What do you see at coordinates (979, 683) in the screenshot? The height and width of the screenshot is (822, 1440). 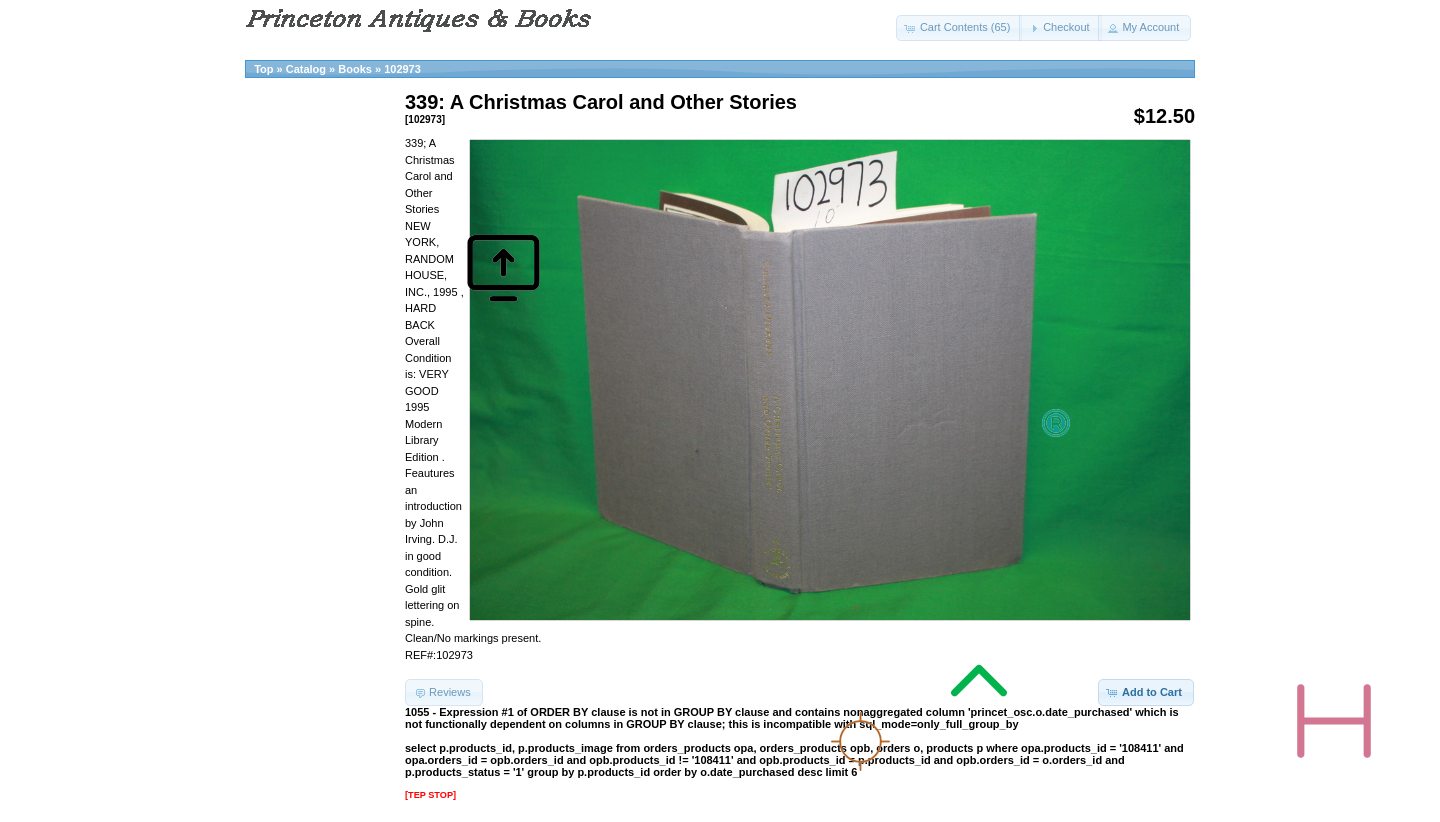 I see `collapse an expanded section` at bounding box center [979, 683].